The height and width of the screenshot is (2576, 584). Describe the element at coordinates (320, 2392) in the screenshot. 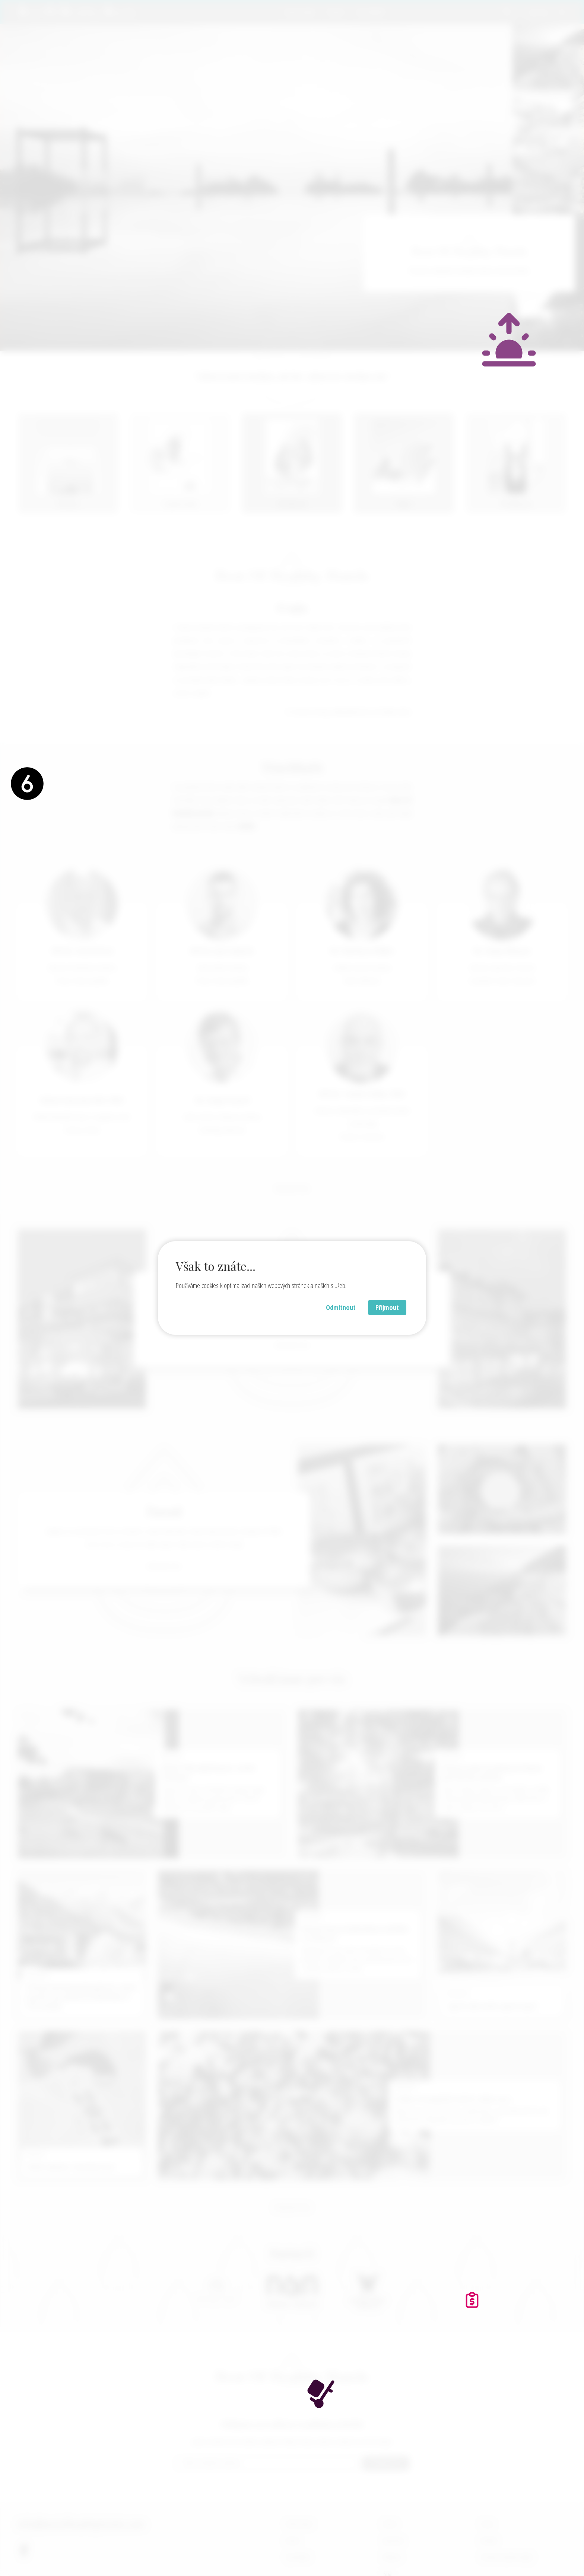

I see `view your shopping cart` at that location.